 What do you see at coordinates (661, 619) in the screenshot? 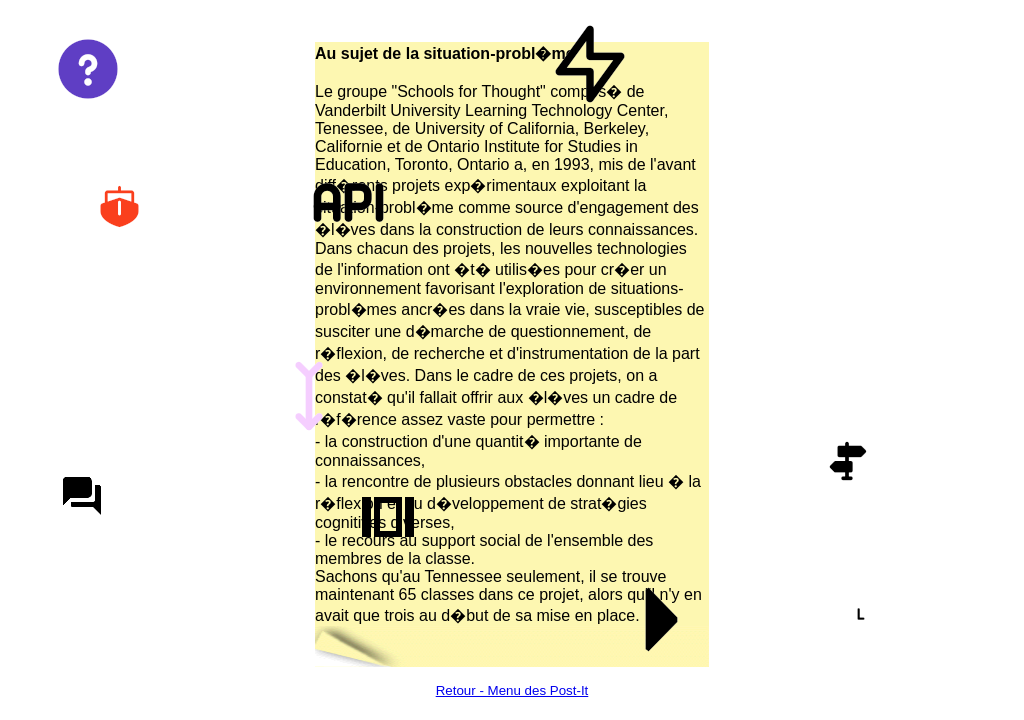
I see `play media or start playback` at bounding box center [661, 619].